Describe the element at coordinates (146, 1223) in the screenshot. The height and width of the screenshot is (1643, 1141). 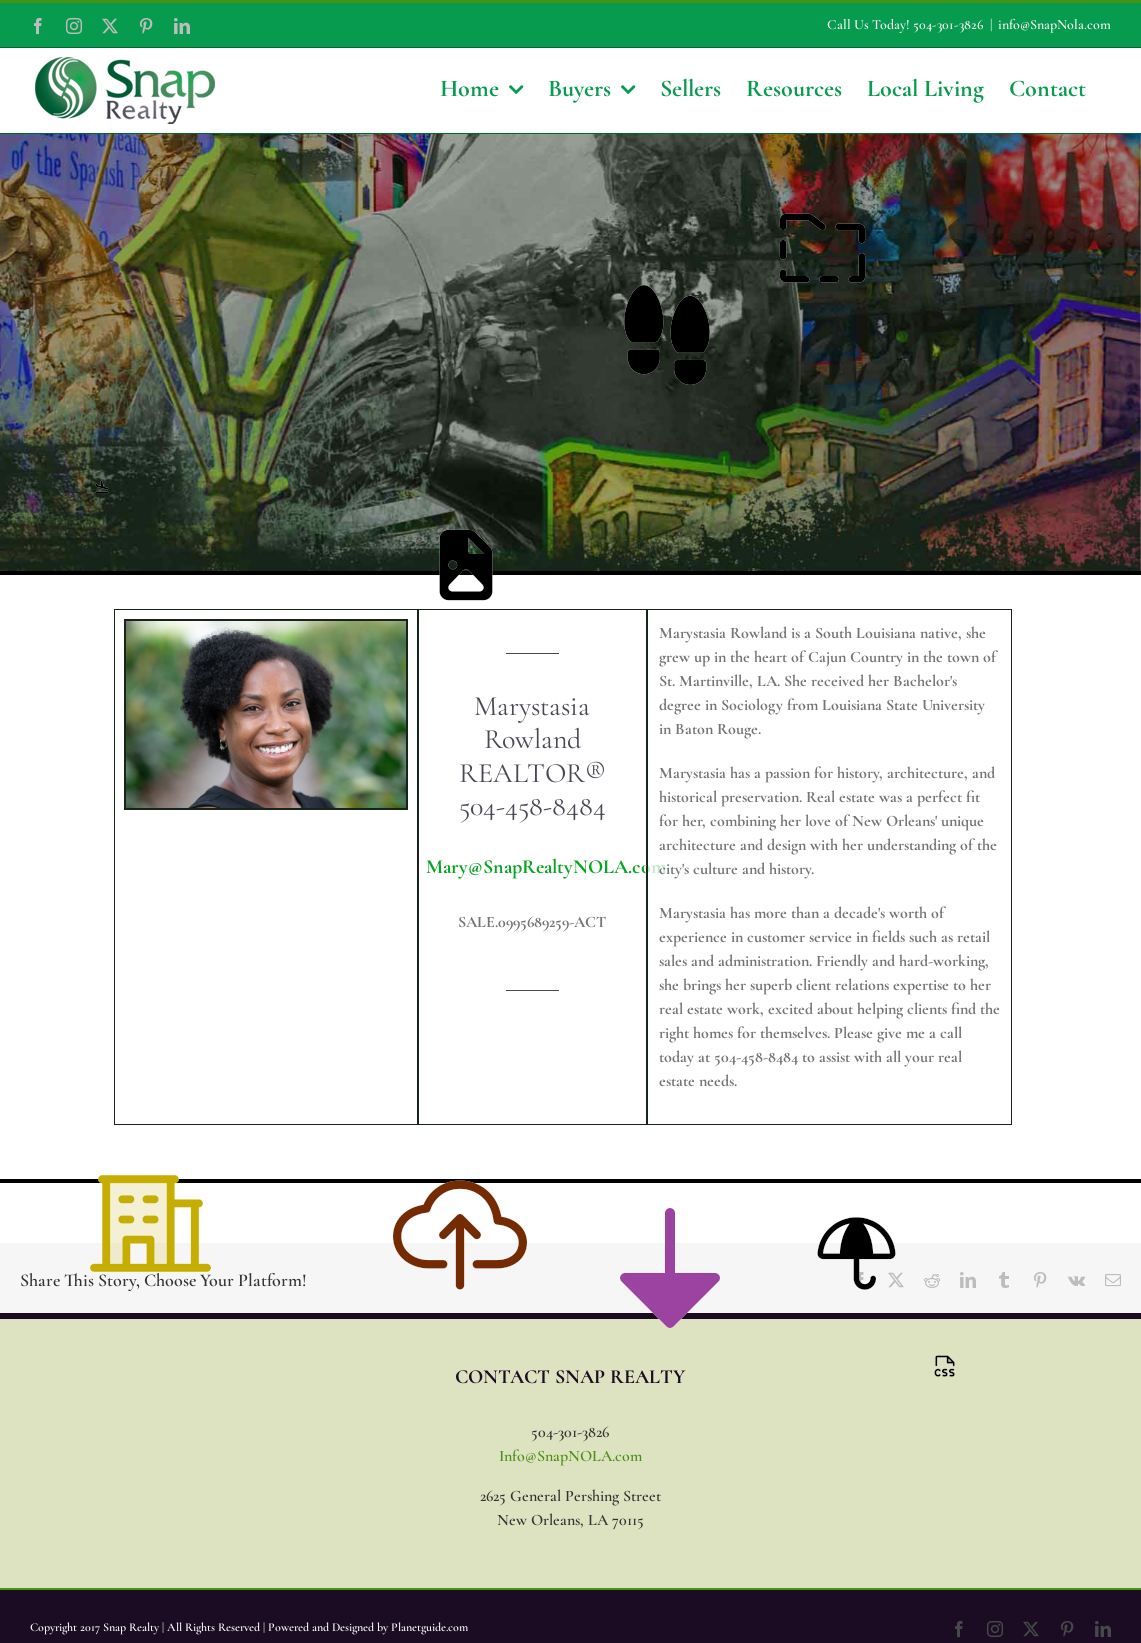
I see `view office or workplace location` at that location.